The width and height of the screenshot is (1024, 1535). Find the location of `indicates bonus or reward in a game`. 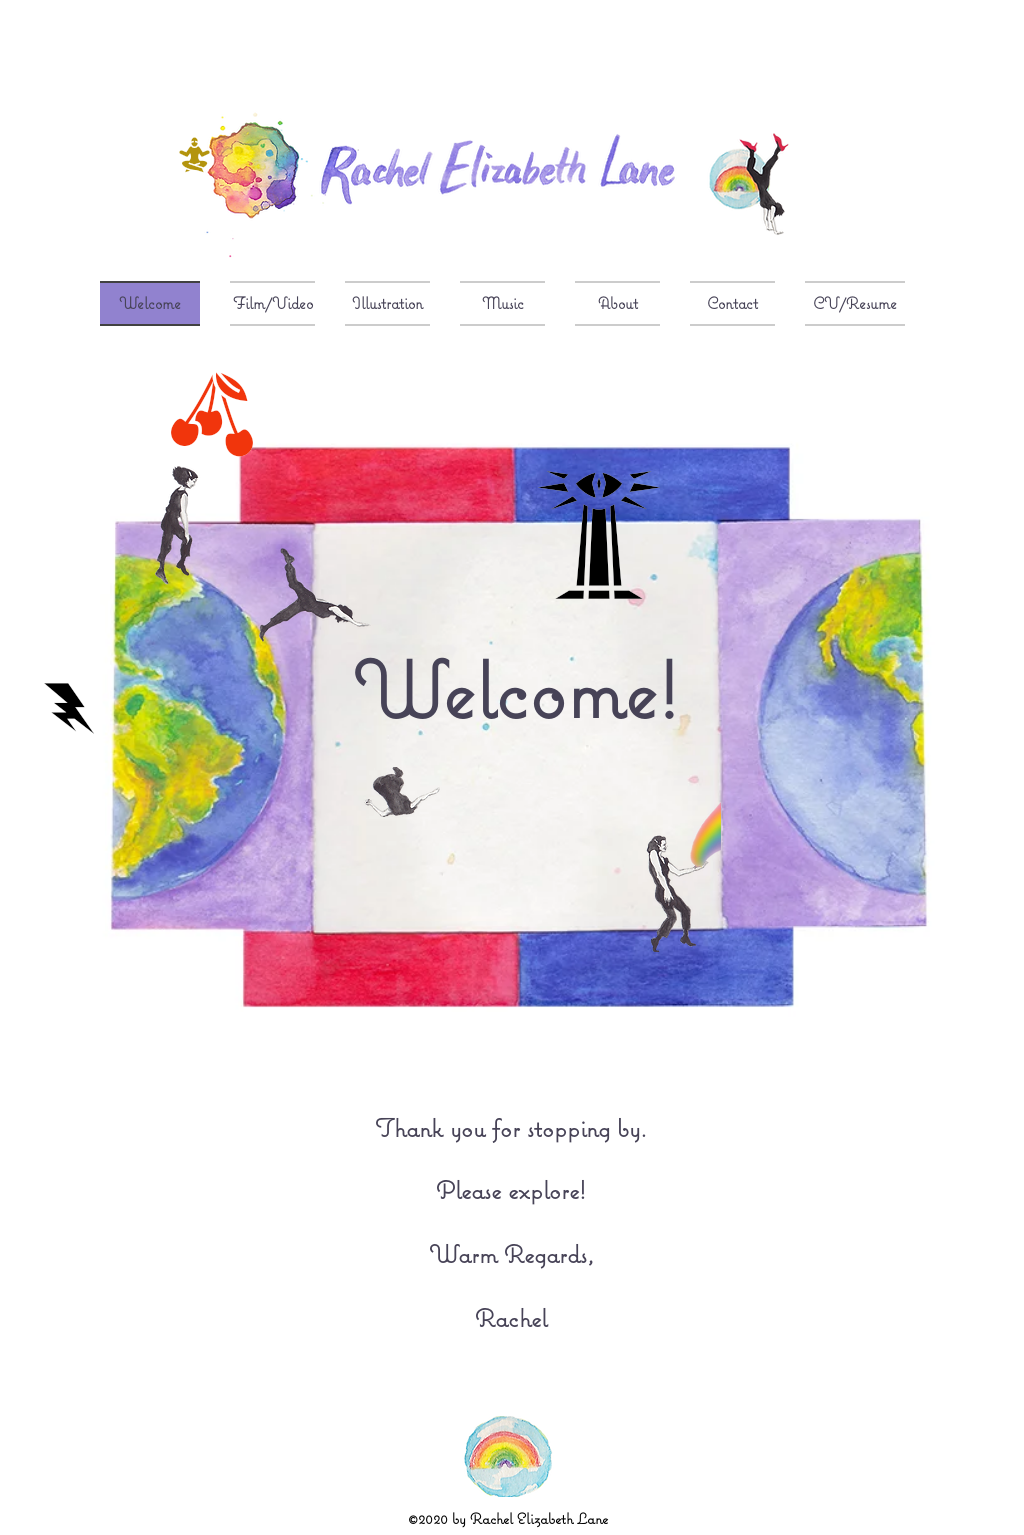

indicates bonus or reward in a game is located at coordinates (212, 413).